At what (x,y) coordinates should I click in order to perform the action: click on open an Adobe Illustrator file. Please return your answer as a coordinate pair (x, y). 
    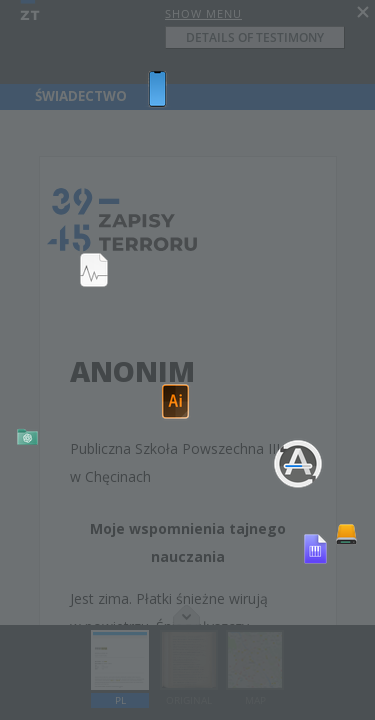
    Looking at the image, I should click on (175, 401).